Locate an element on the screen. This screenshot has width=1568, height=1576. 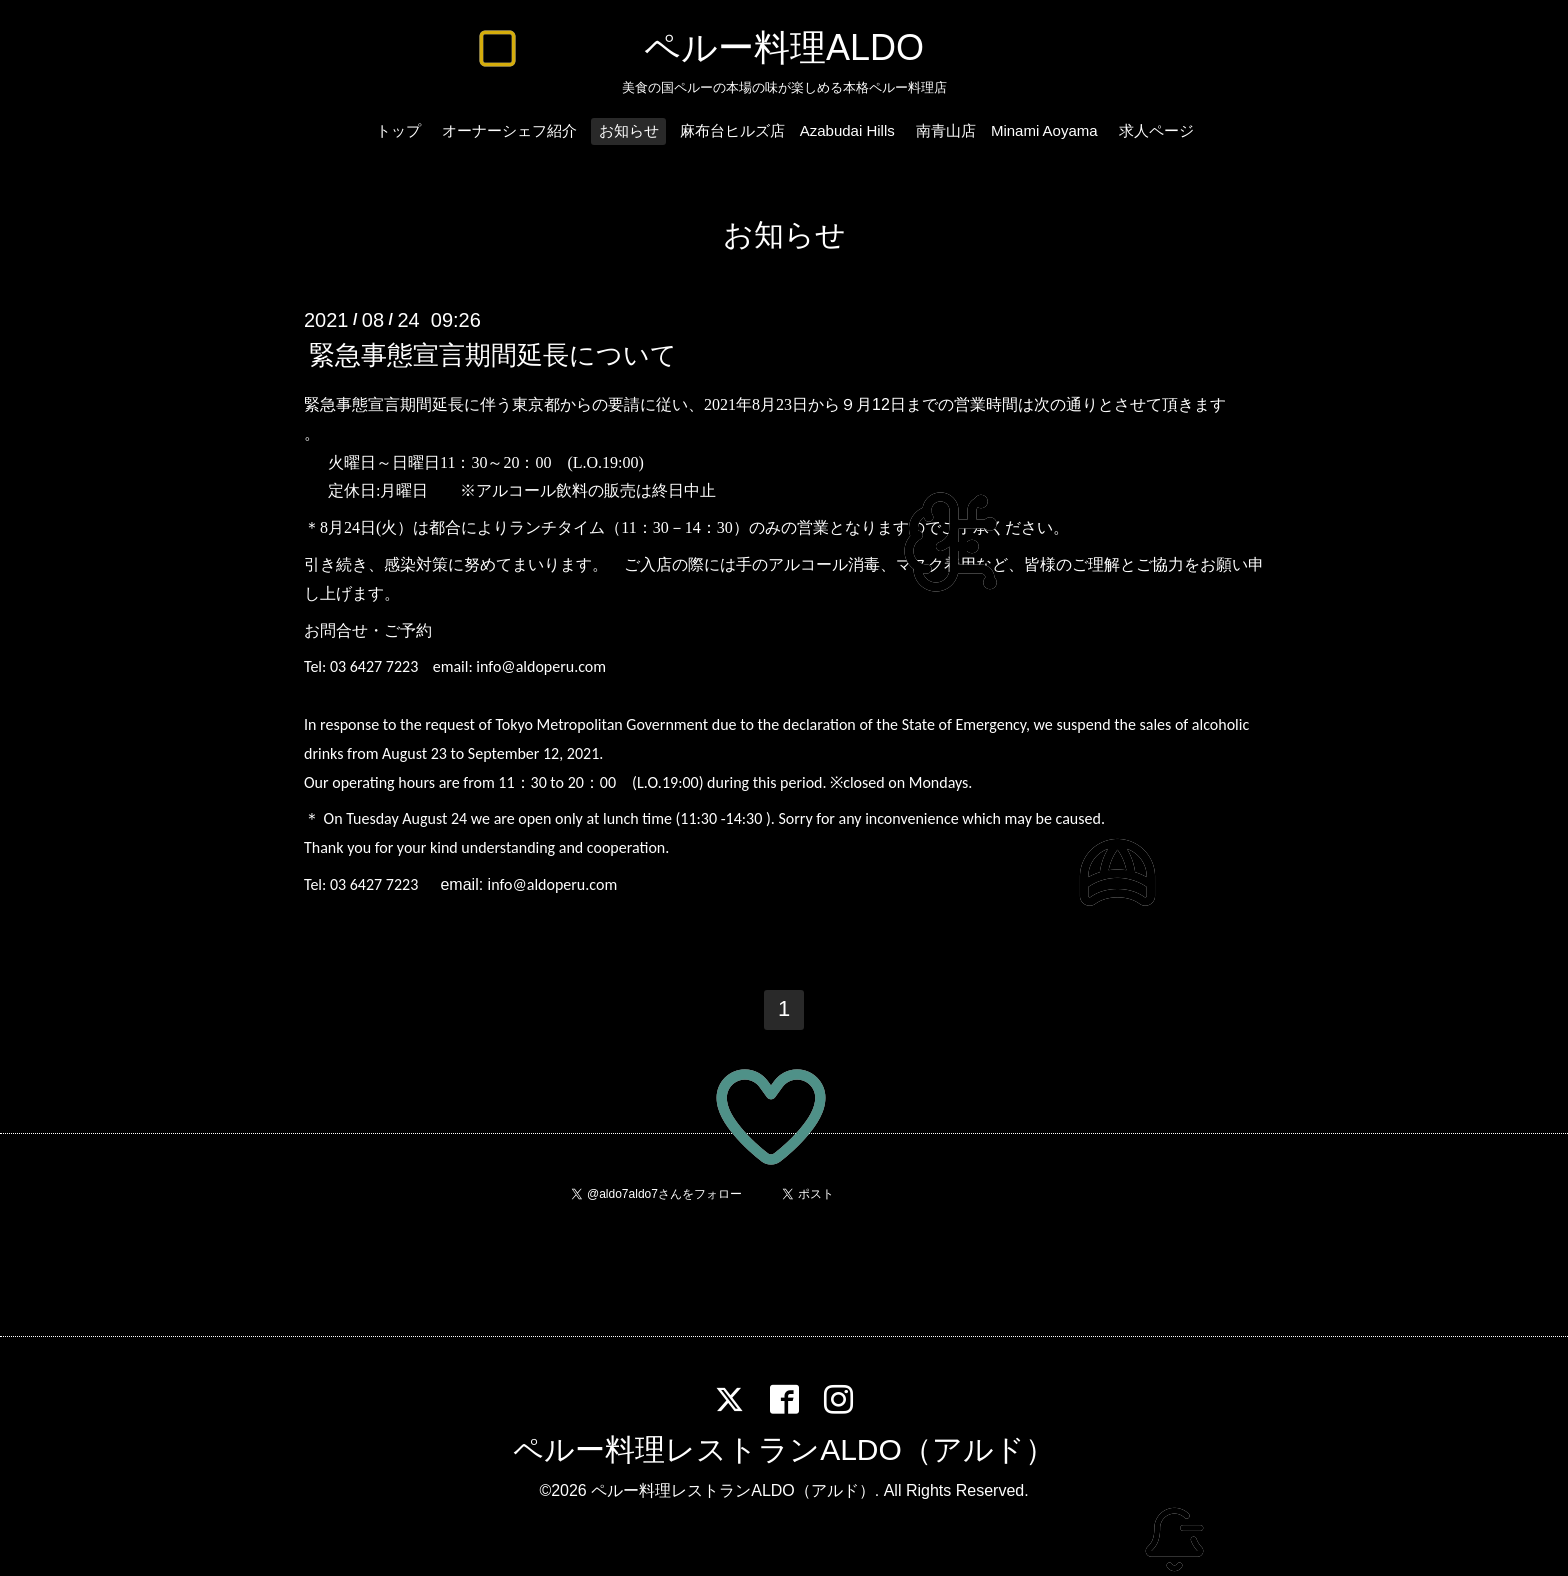
add to favorites is located at coordinates (771, 1117).